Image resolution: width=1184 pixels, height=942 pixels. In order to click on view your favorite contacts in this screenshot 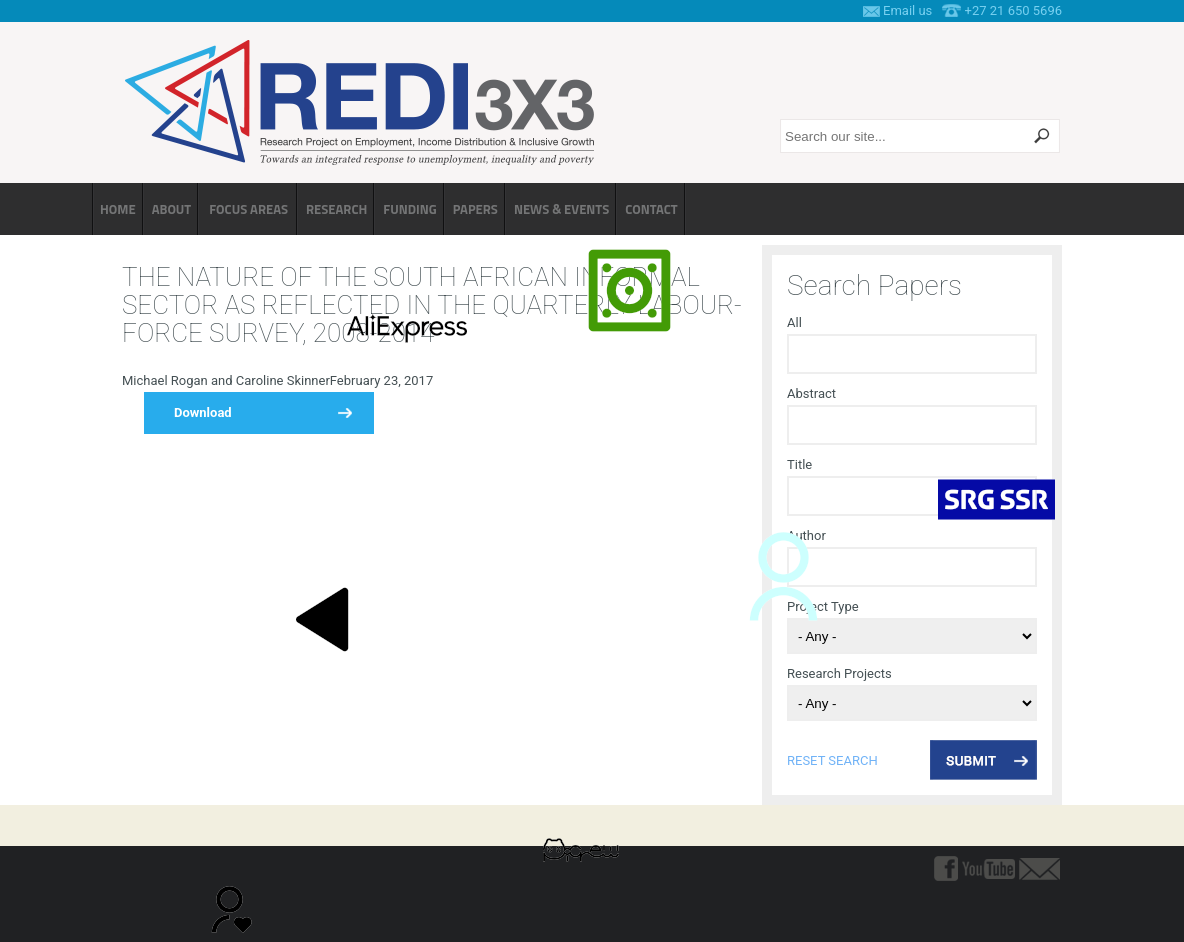, I will do `click(229, 910)`.